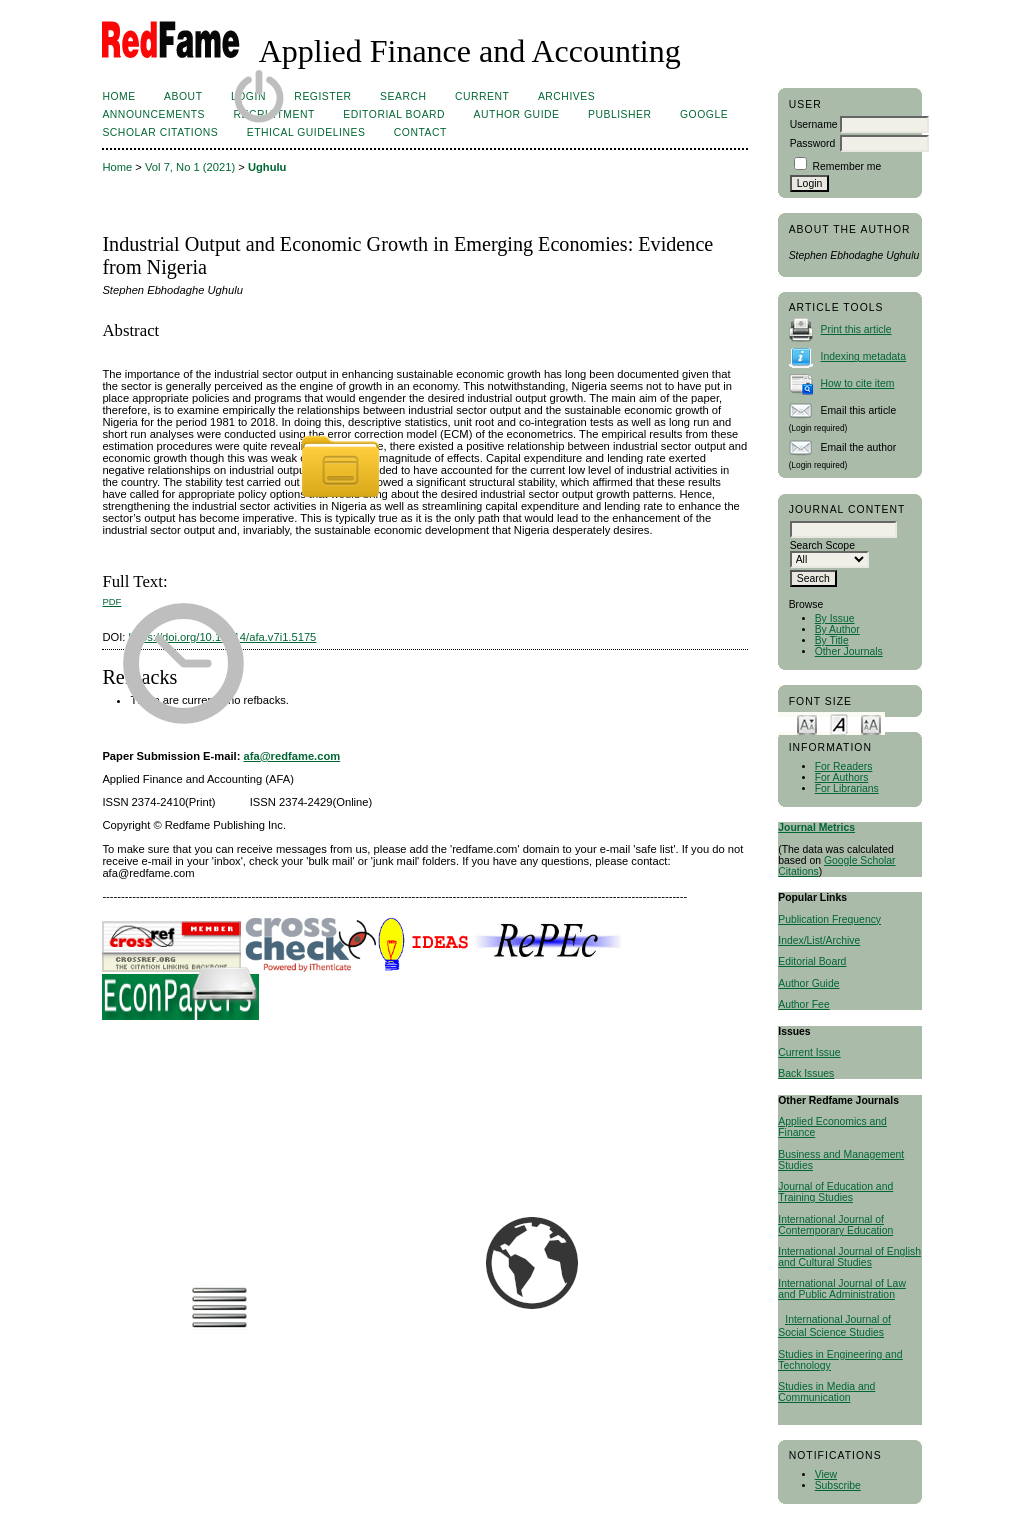 This screenshot has height=1530, width=1024. I want to click on open desktop folder, so click(340, 466).